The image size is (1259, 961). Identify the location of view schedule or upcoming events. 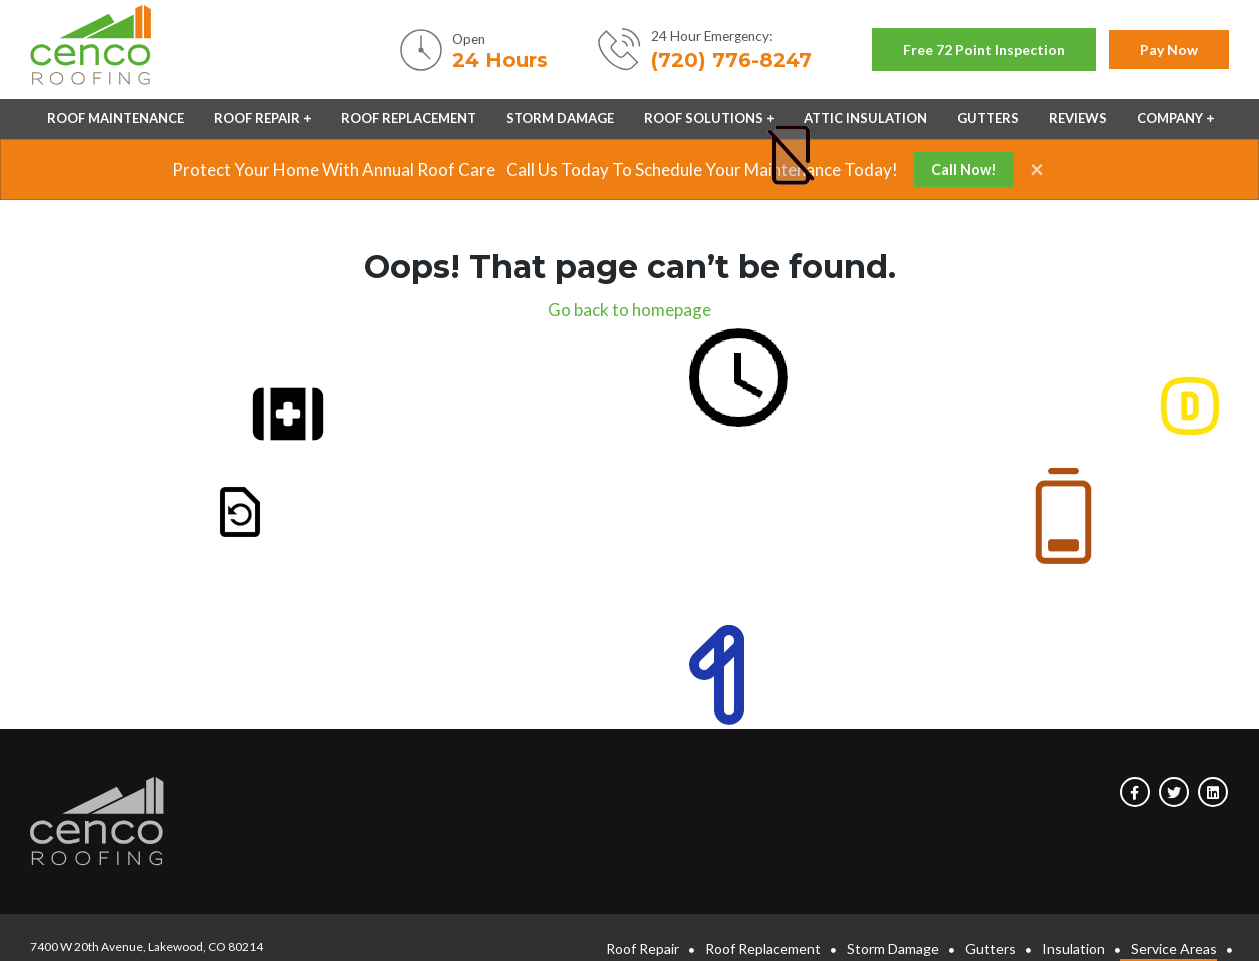
(738, 377).